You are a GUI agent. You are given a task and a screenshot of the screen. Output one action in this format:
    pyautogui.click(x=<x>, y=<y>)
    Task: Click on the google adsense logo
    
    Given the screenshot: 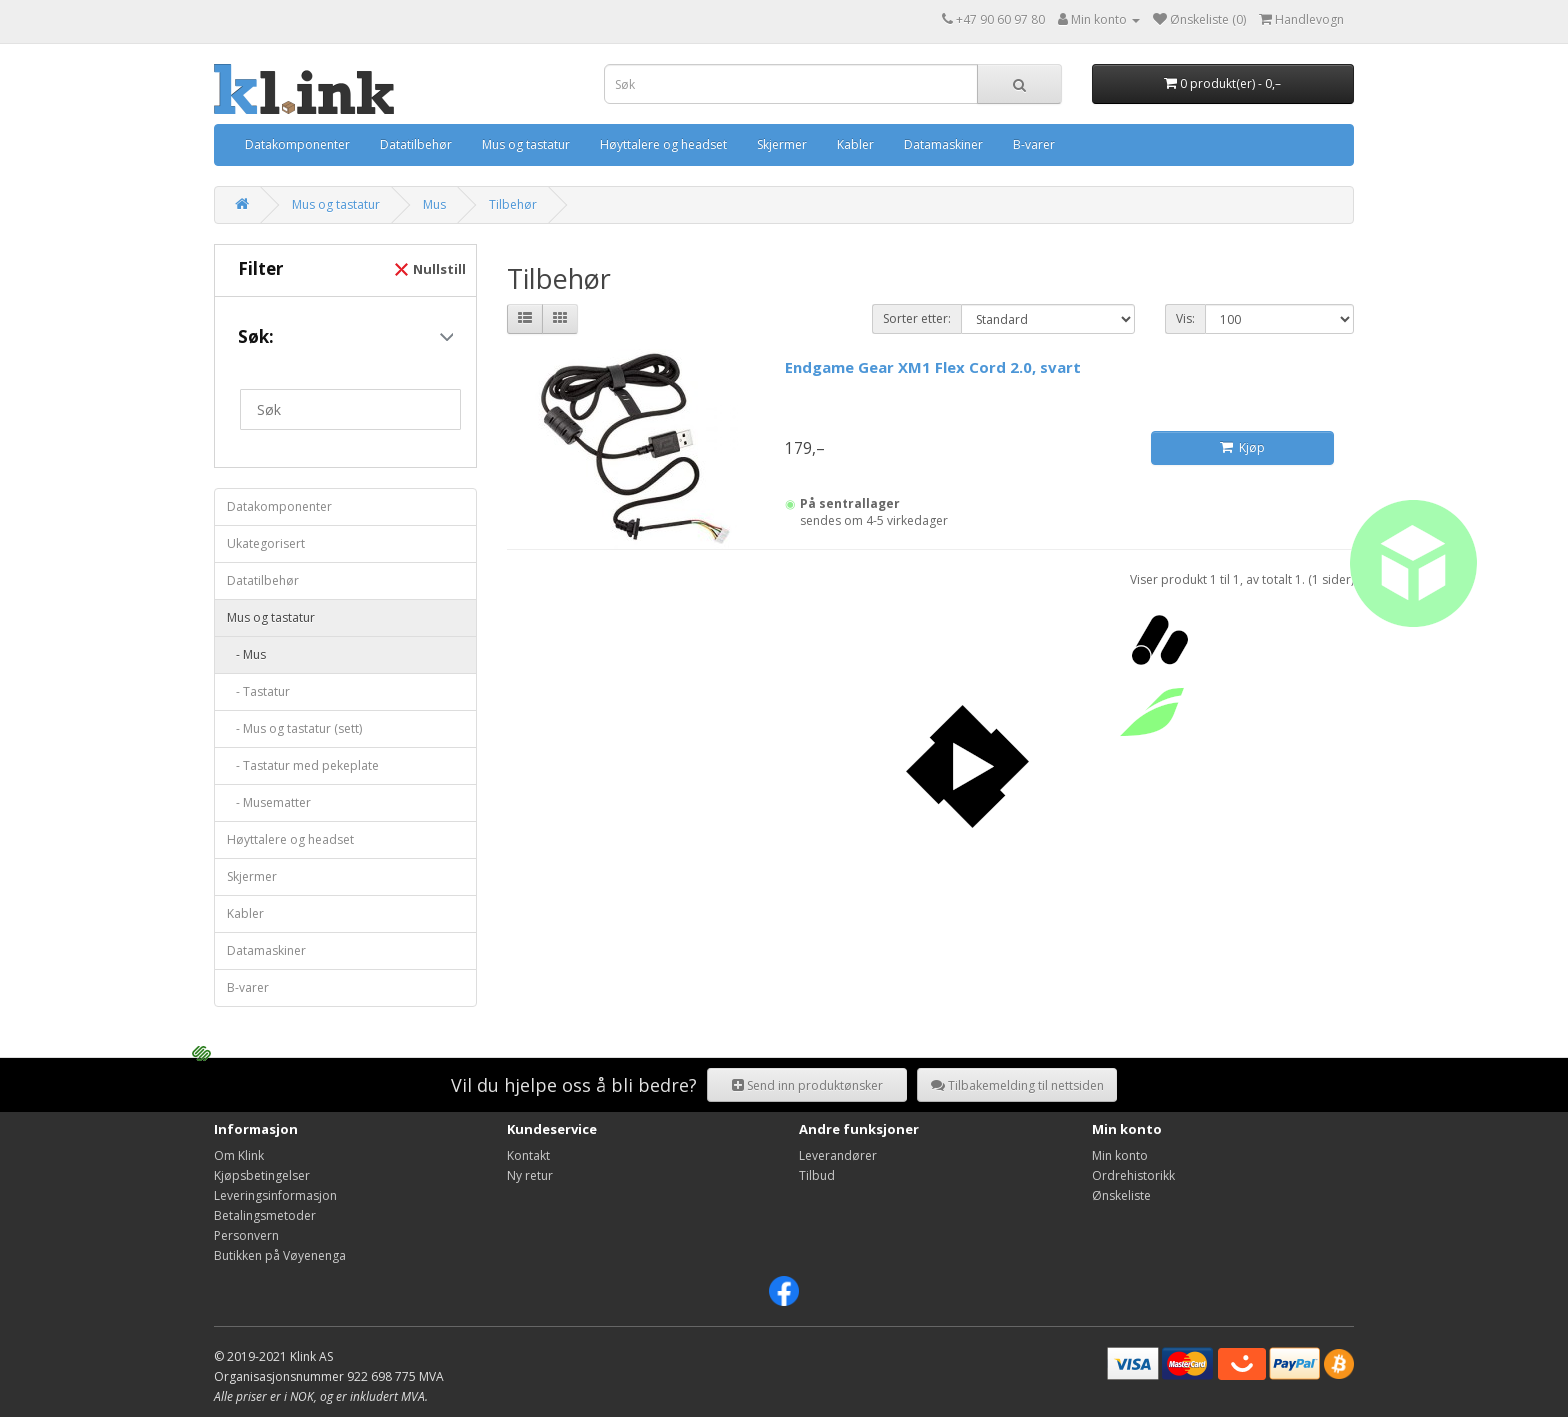 What is the action you would take?
    pyautogui.click(x=1160, y=640)
    